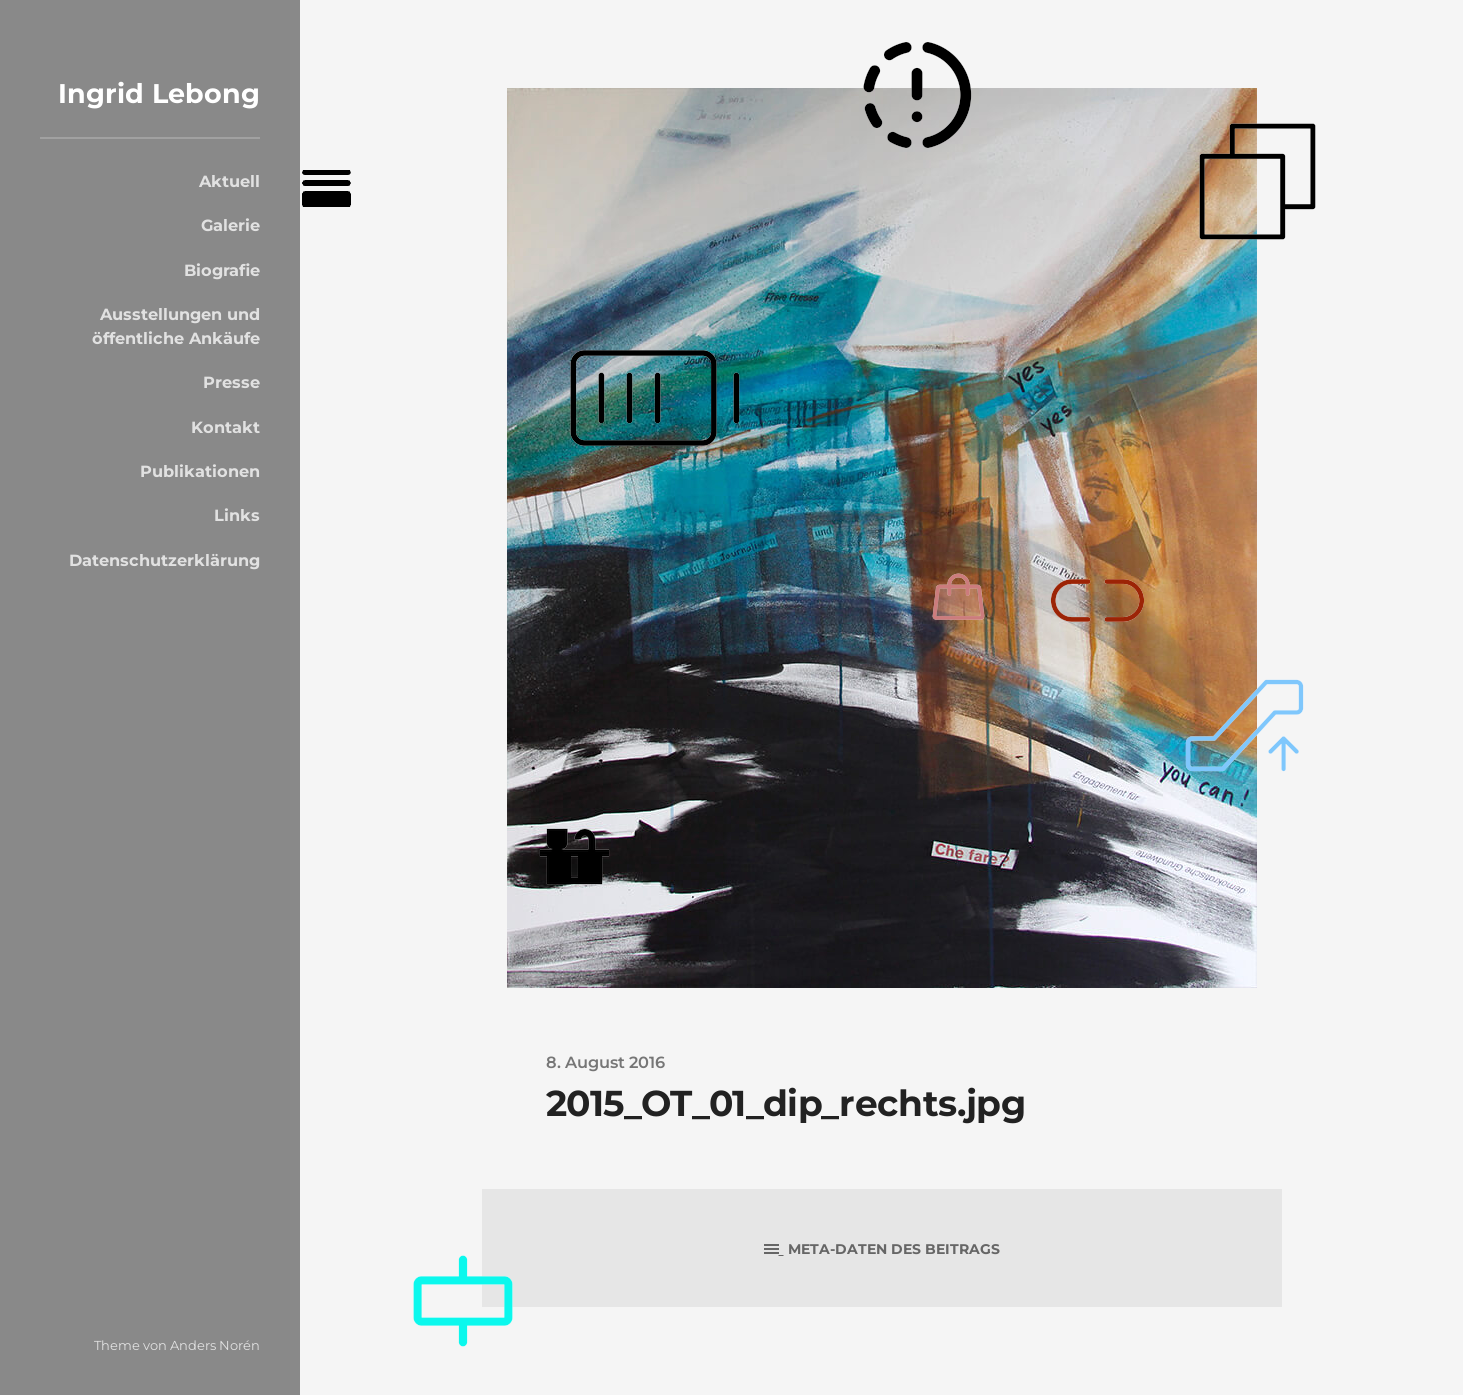 The height and width of the screenshot is (1395, 1463). Describe the element at coordinates (574, 856) in the screenshot. I see `browse kitchen countertop options` at that location.